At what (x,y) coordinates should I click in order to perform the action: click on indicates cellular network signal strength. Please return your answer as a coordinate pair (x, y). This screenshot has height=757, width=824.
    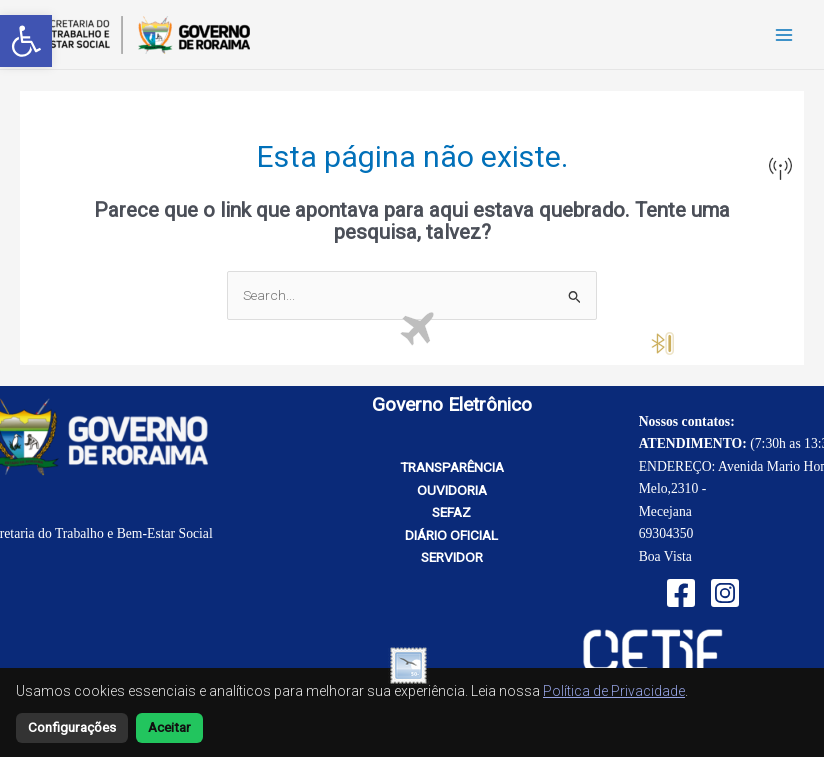
    Looking at the image, I should click on (780, 168).